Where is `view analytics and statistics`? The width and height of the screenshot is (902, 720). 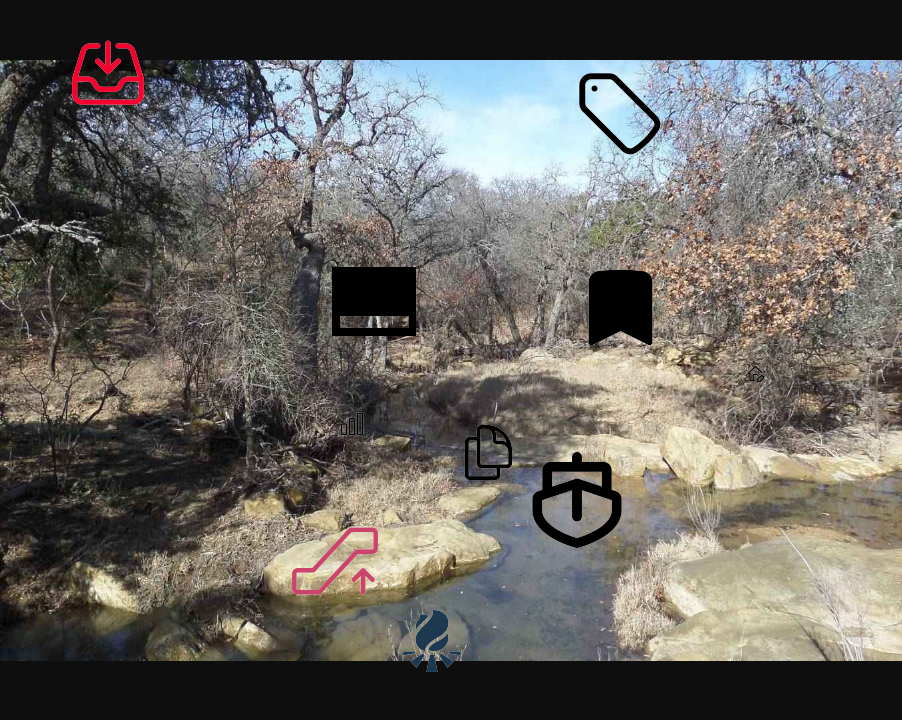
view analytics and statistics is located at coordinates (352, 424).